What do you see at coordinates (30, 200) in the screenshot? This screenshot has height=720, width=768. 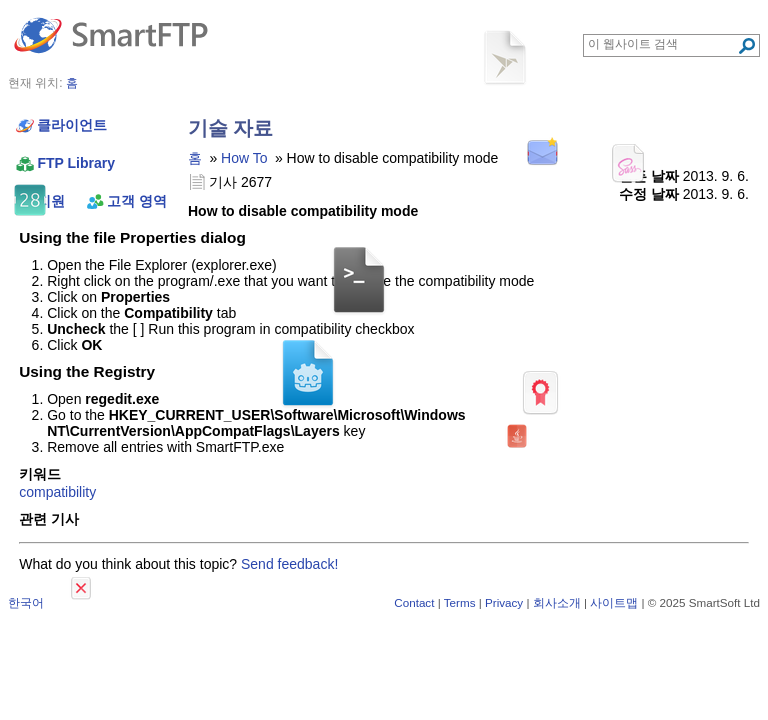 I see `open the calendar app` at bounding box center [30, 200].